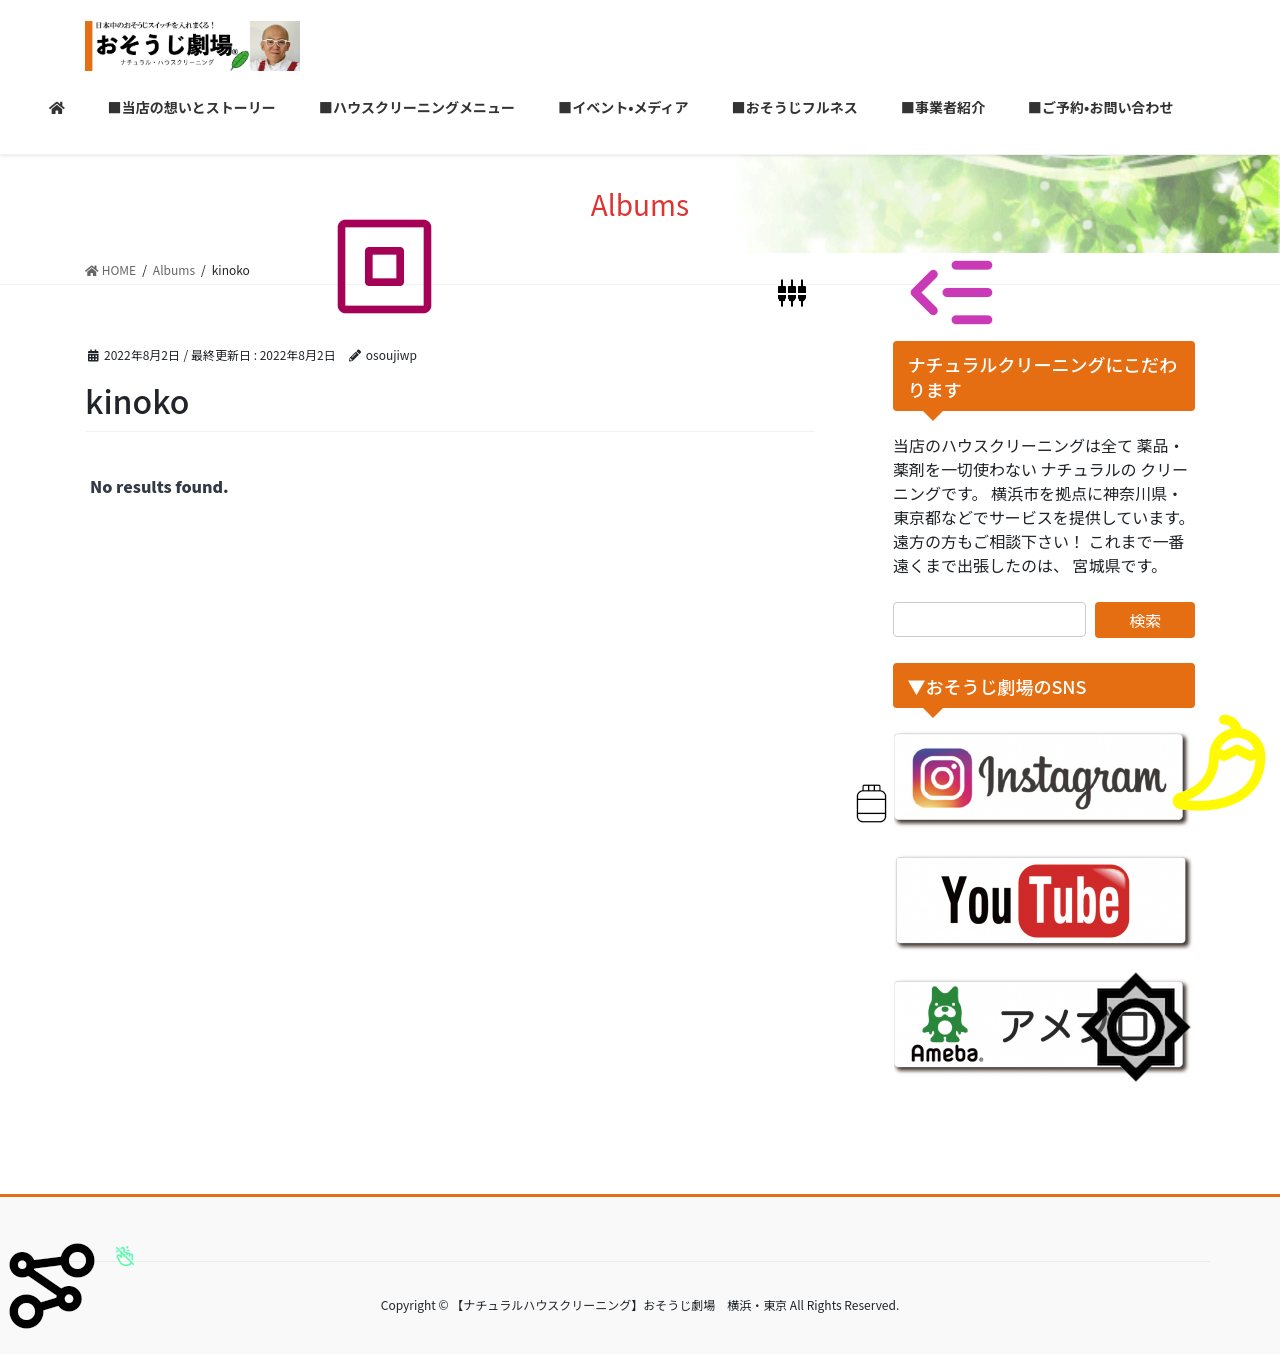  I want to click on access audio/video input settings, so click(792, 293).